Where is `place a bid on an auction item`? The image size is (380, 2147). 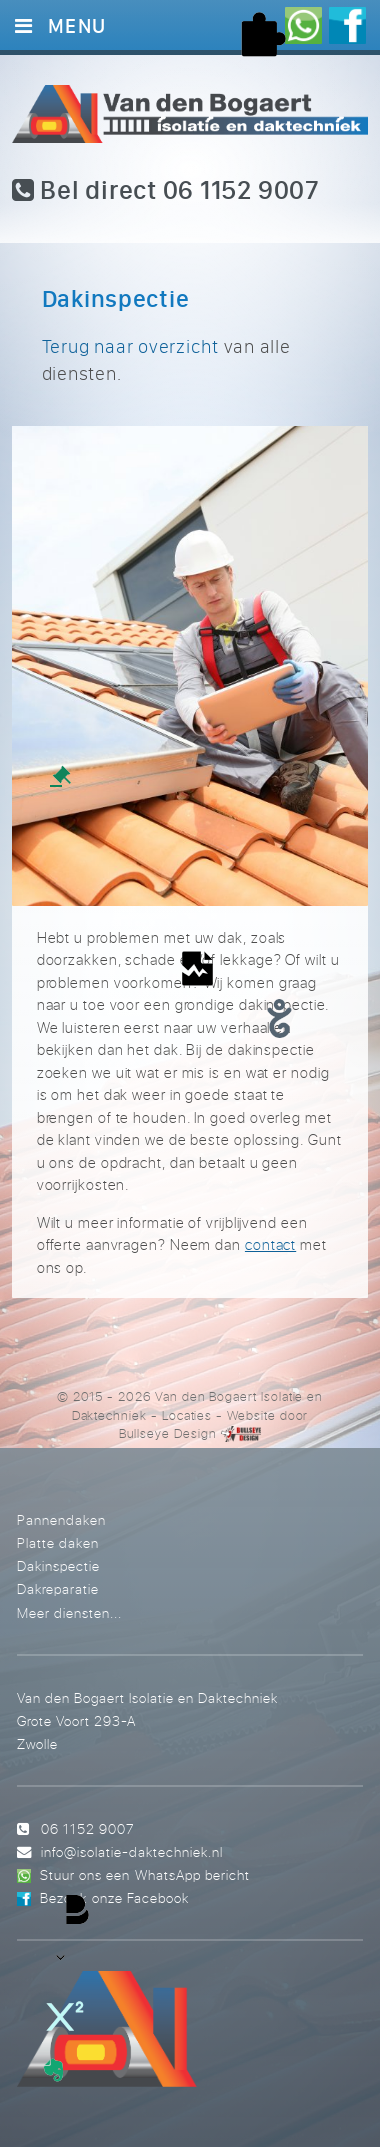 place a bid on an auction item is located at coordinates (60, 777).